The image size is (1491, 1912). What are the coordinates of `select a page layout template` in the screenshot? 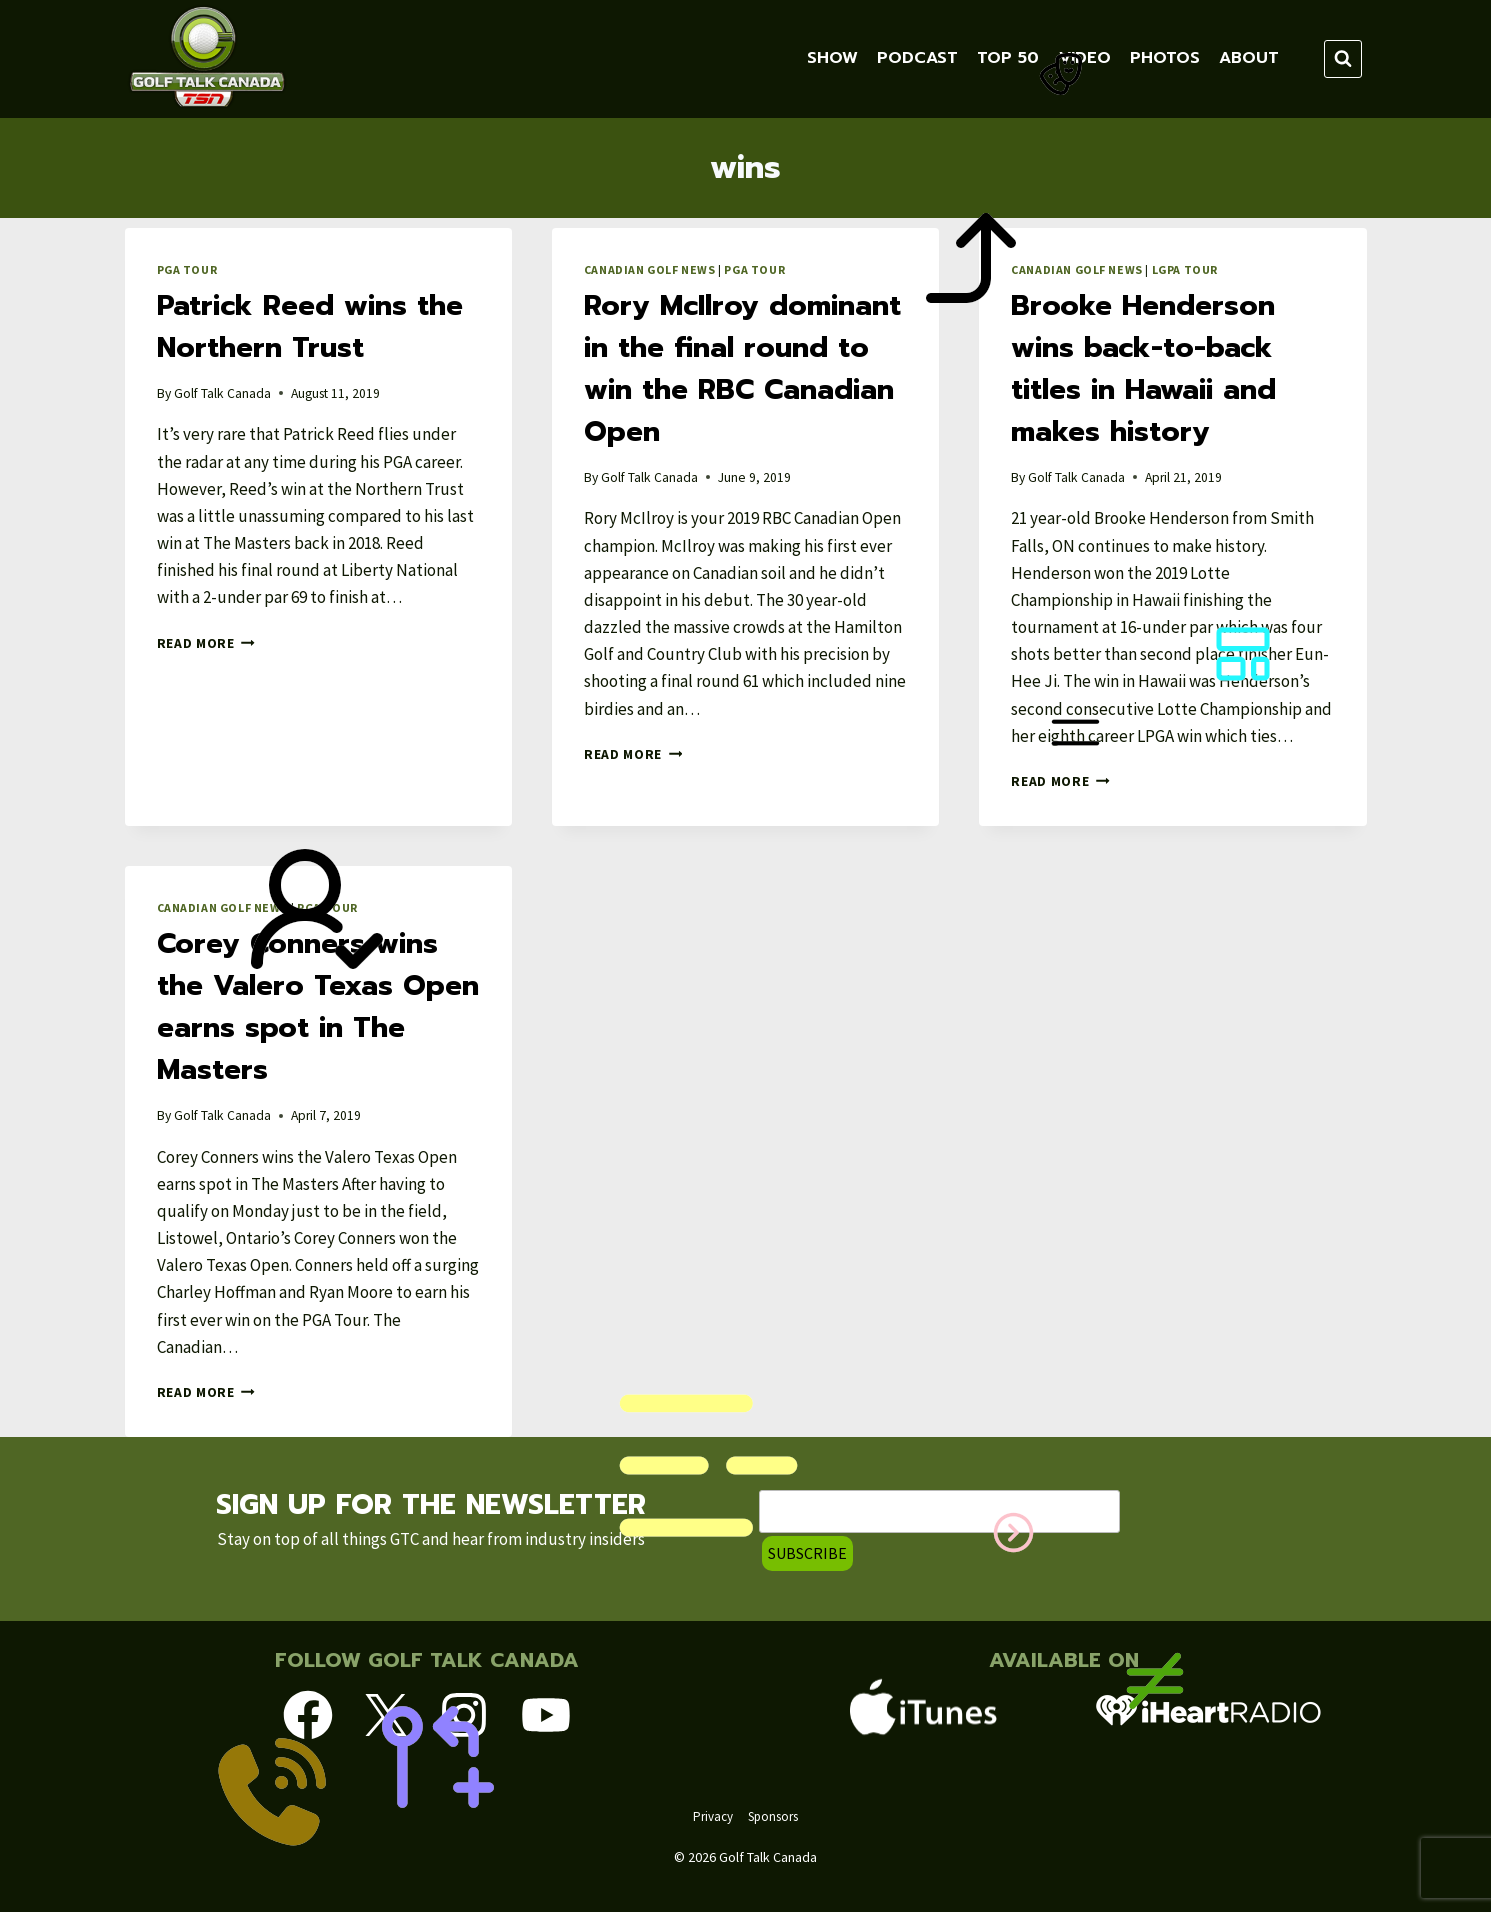 It's located at (1243, 654).